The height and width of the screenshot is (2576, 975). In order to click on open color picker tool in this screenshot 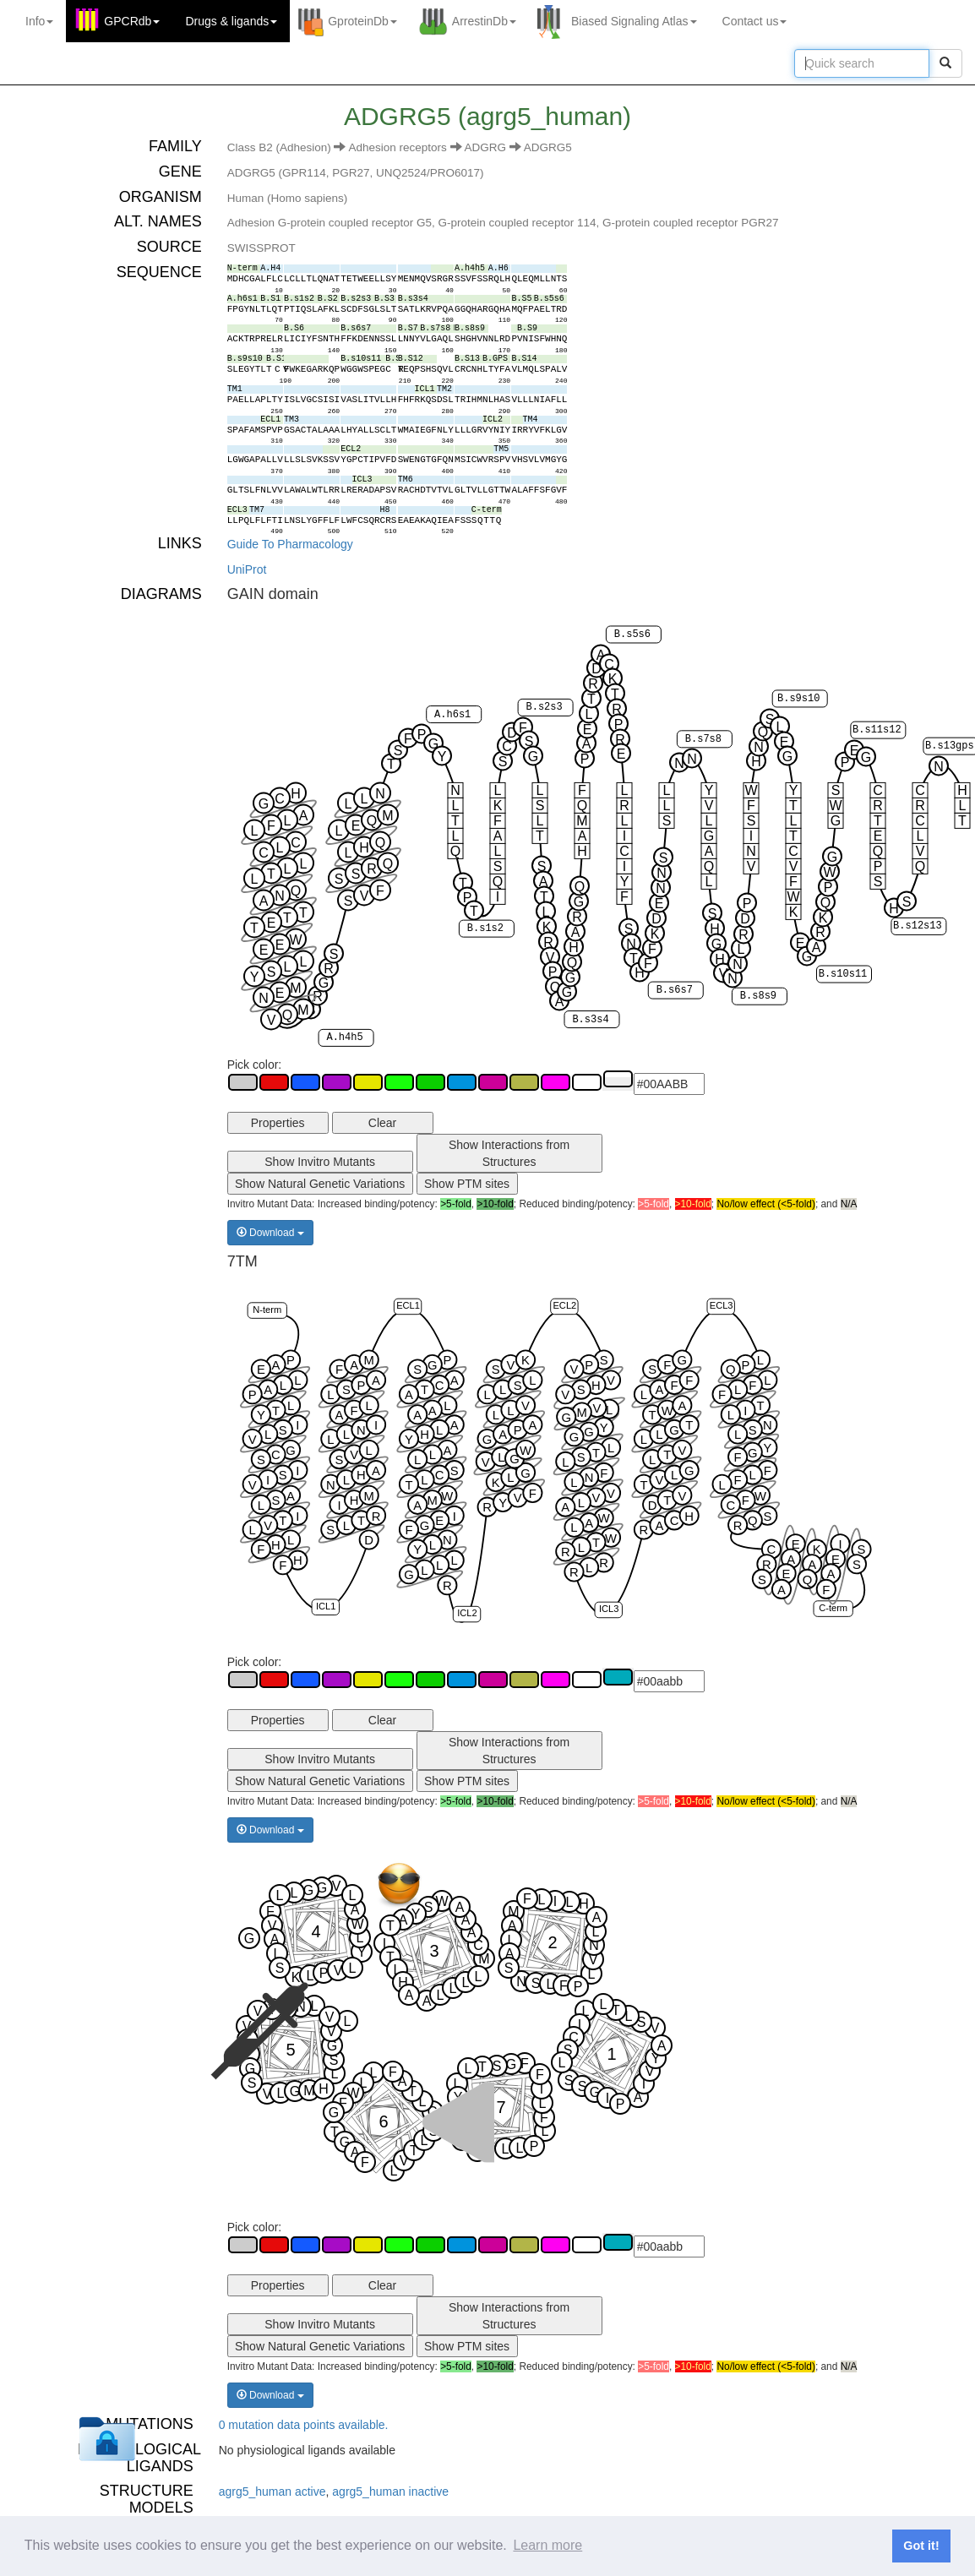, I will do `click(259, 2031)`.